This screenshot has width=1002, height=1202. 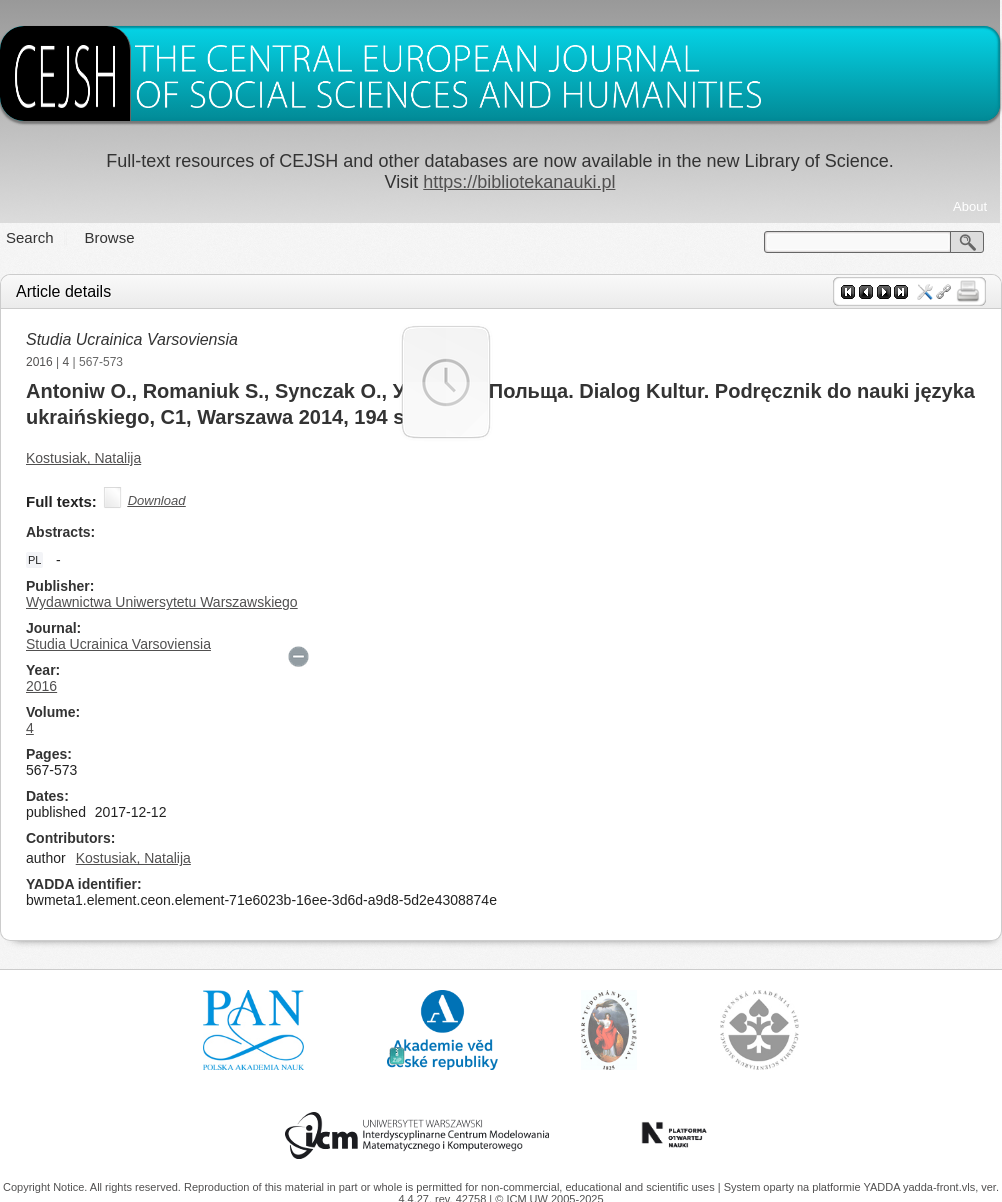 I want to click on indicates file excluded from dropbox selective sync, so click(x=298, y=656).